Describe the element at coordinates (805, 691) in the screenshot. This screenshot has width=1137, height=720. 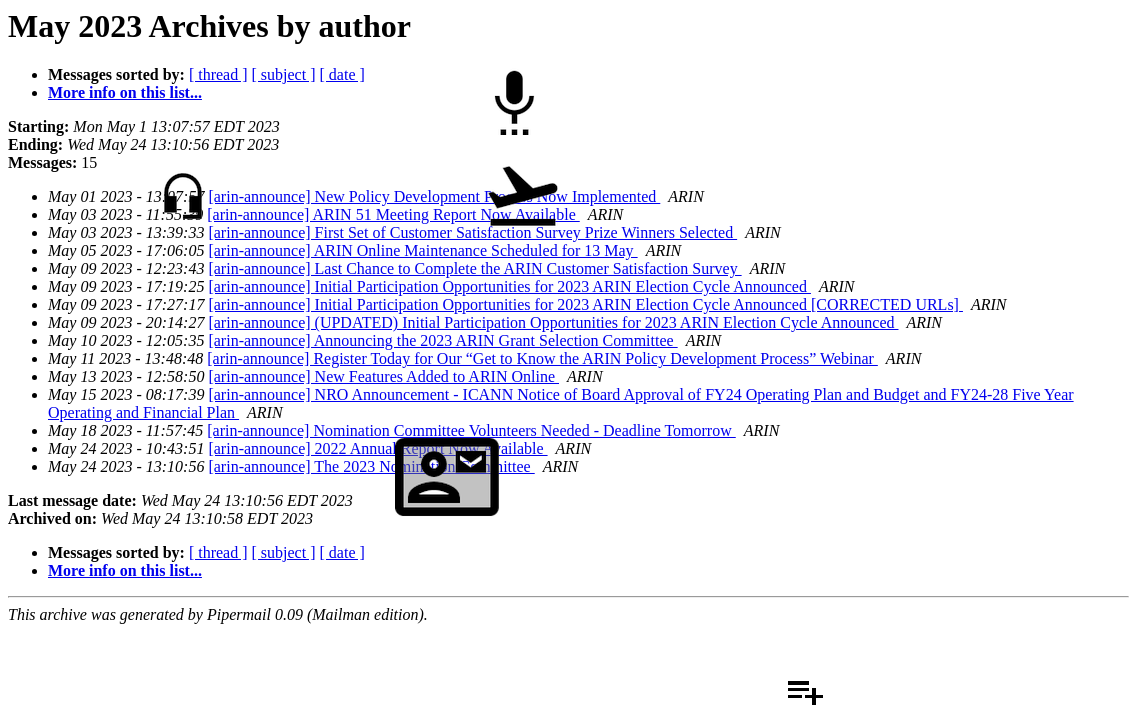
I see `add a new item to your playlist` at that location.